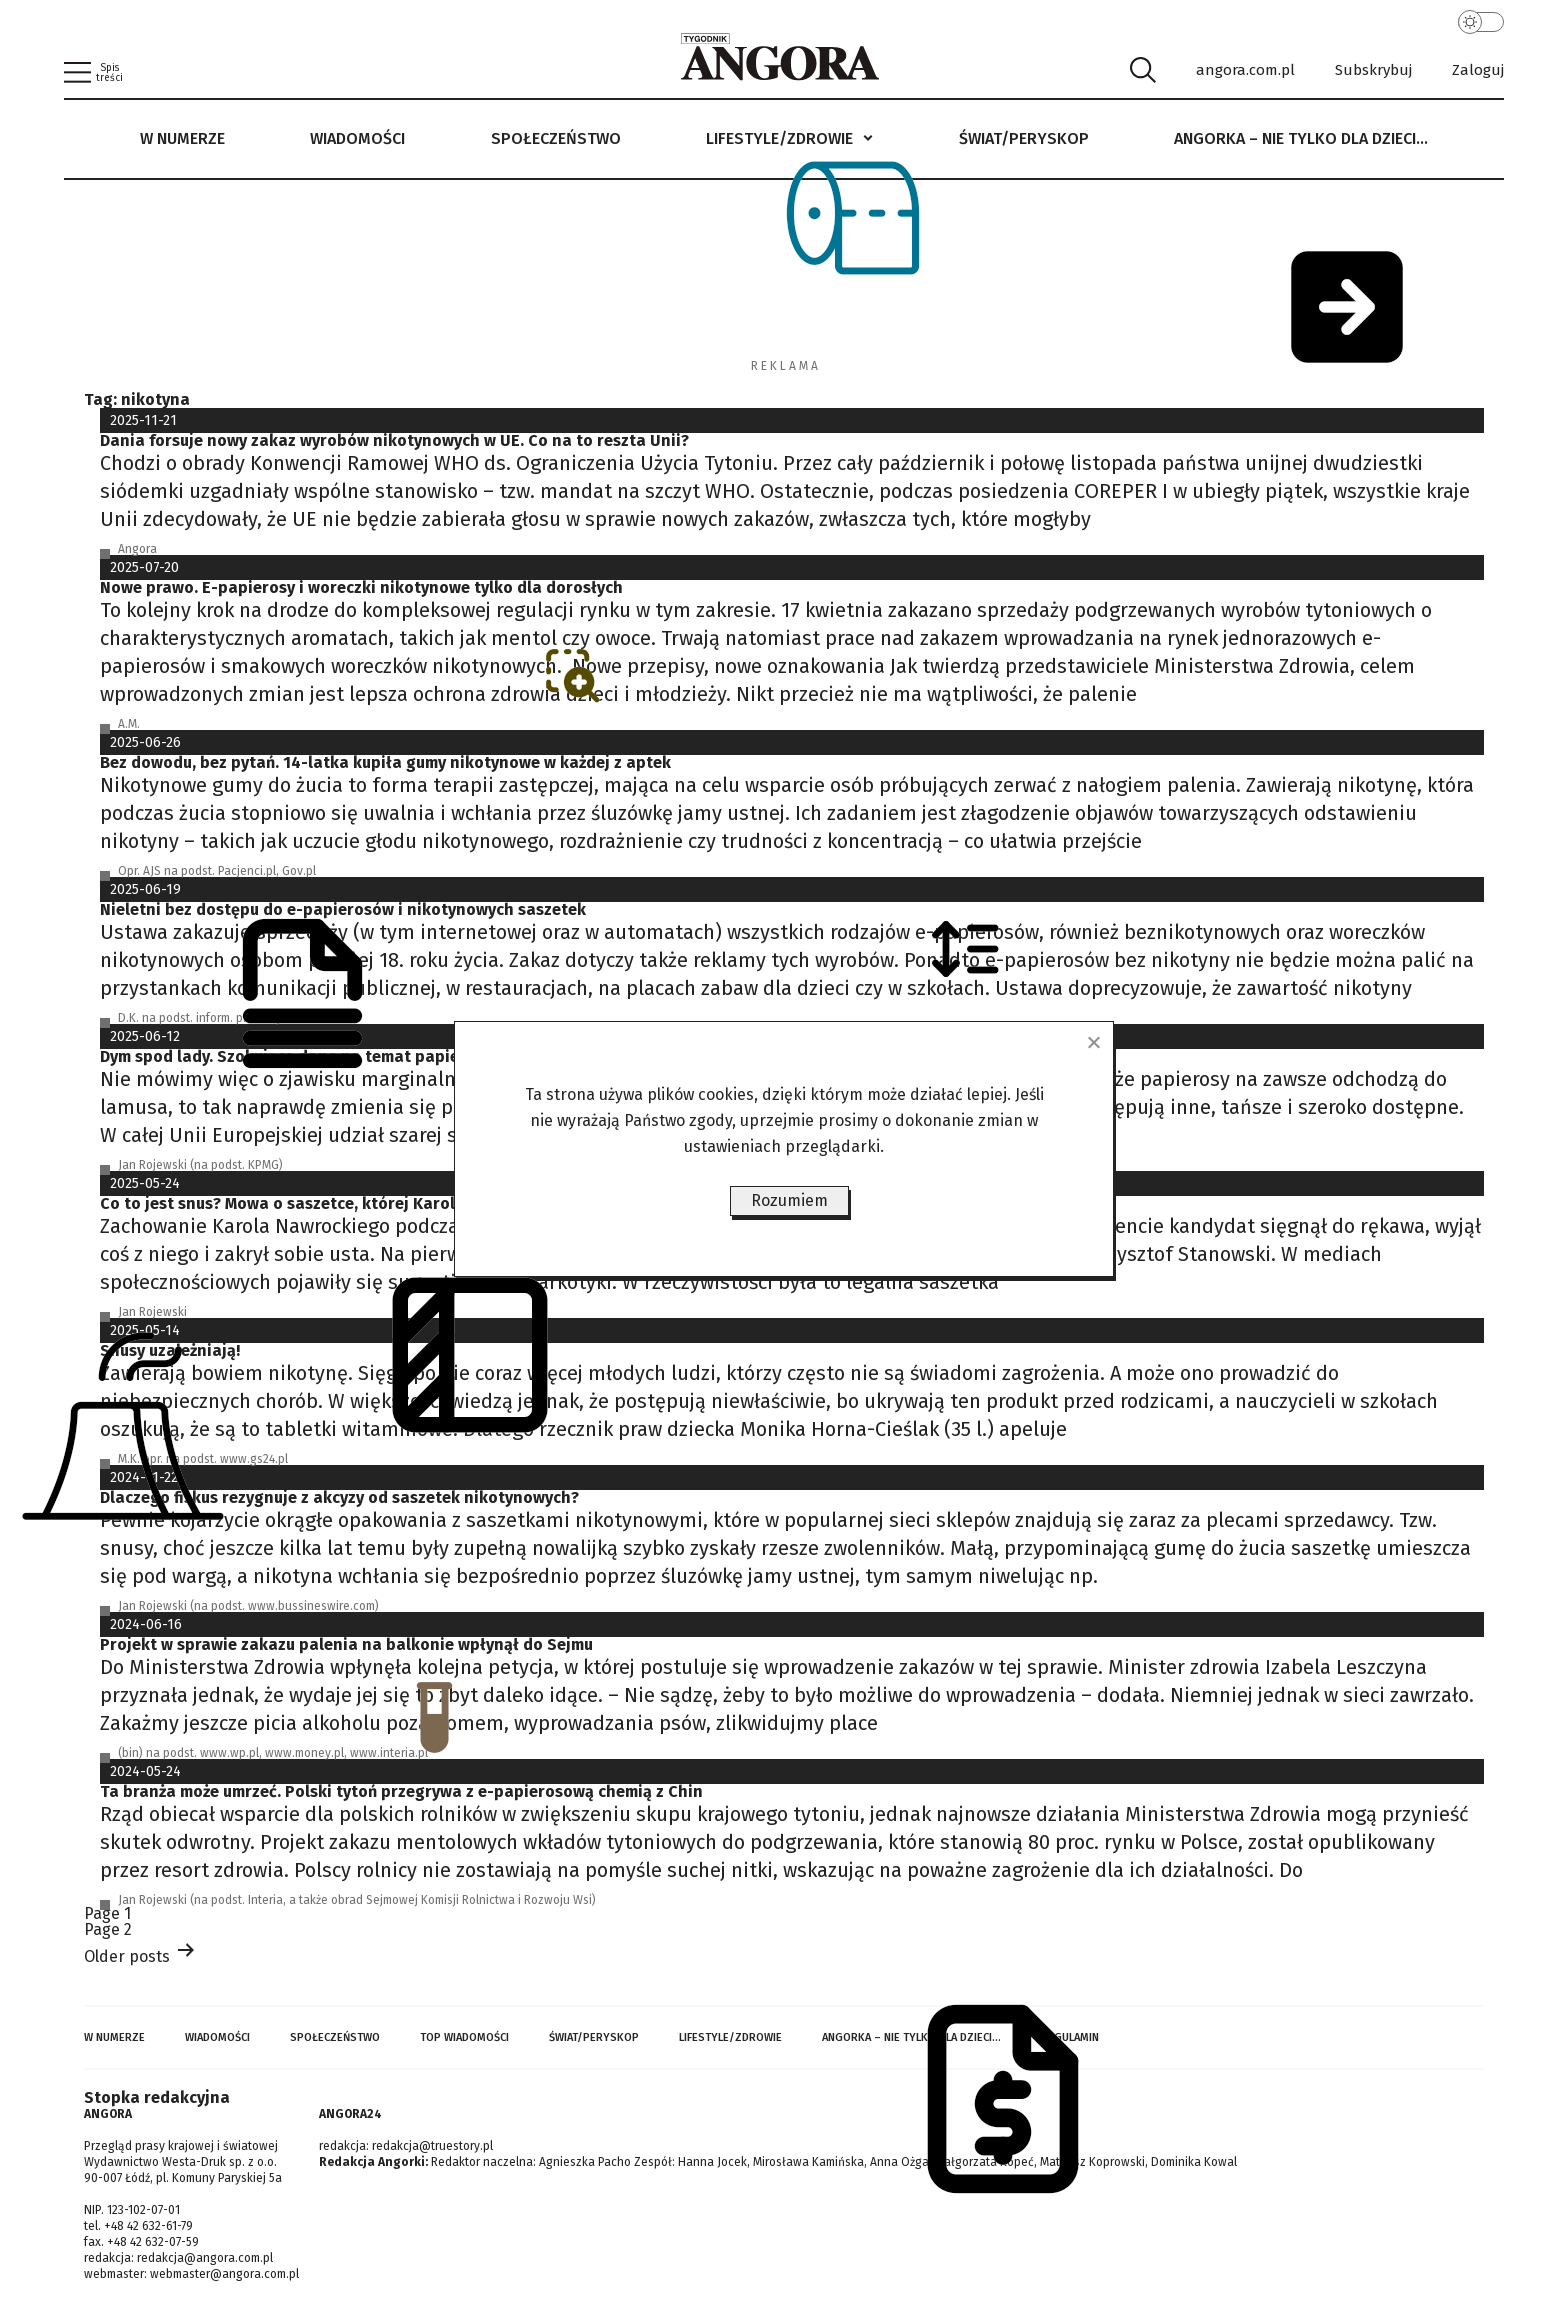 The width and height of the screenshot is (1568, 2298). I want to click on view test results or lab data, so click(434, 1717).